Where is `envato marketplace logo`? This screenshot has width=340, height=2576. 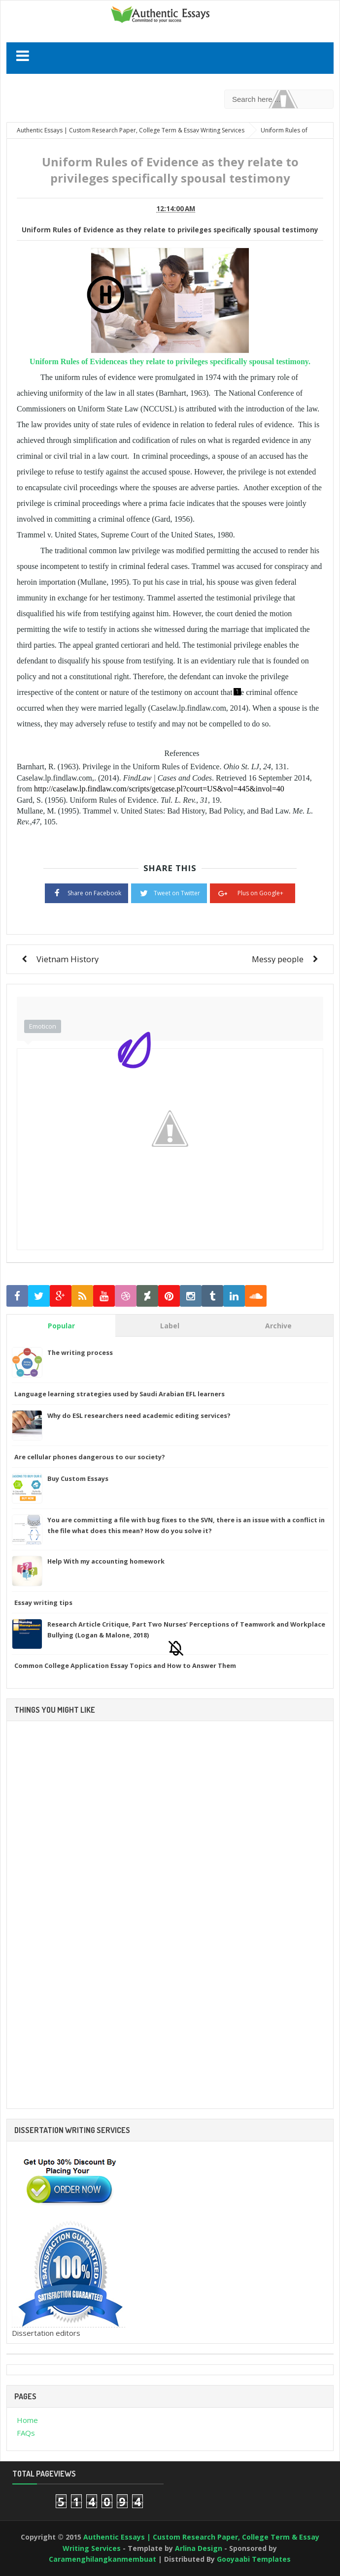
envato marketplace logo is located at coordinates (134, 1050).